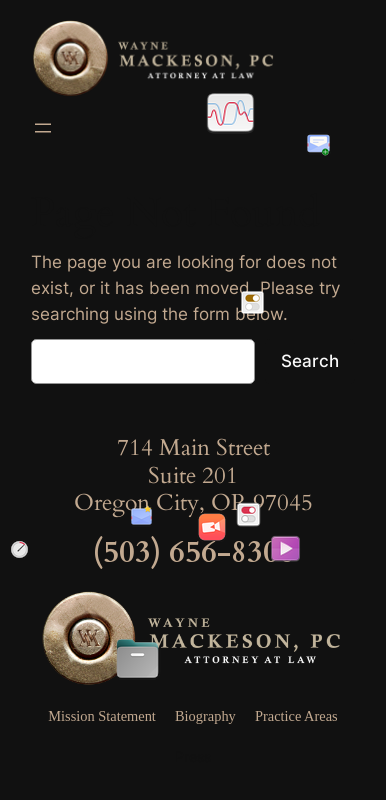 This screenshot has height=800, width=386. I want to click on open power statistics application, so click(230, 112).